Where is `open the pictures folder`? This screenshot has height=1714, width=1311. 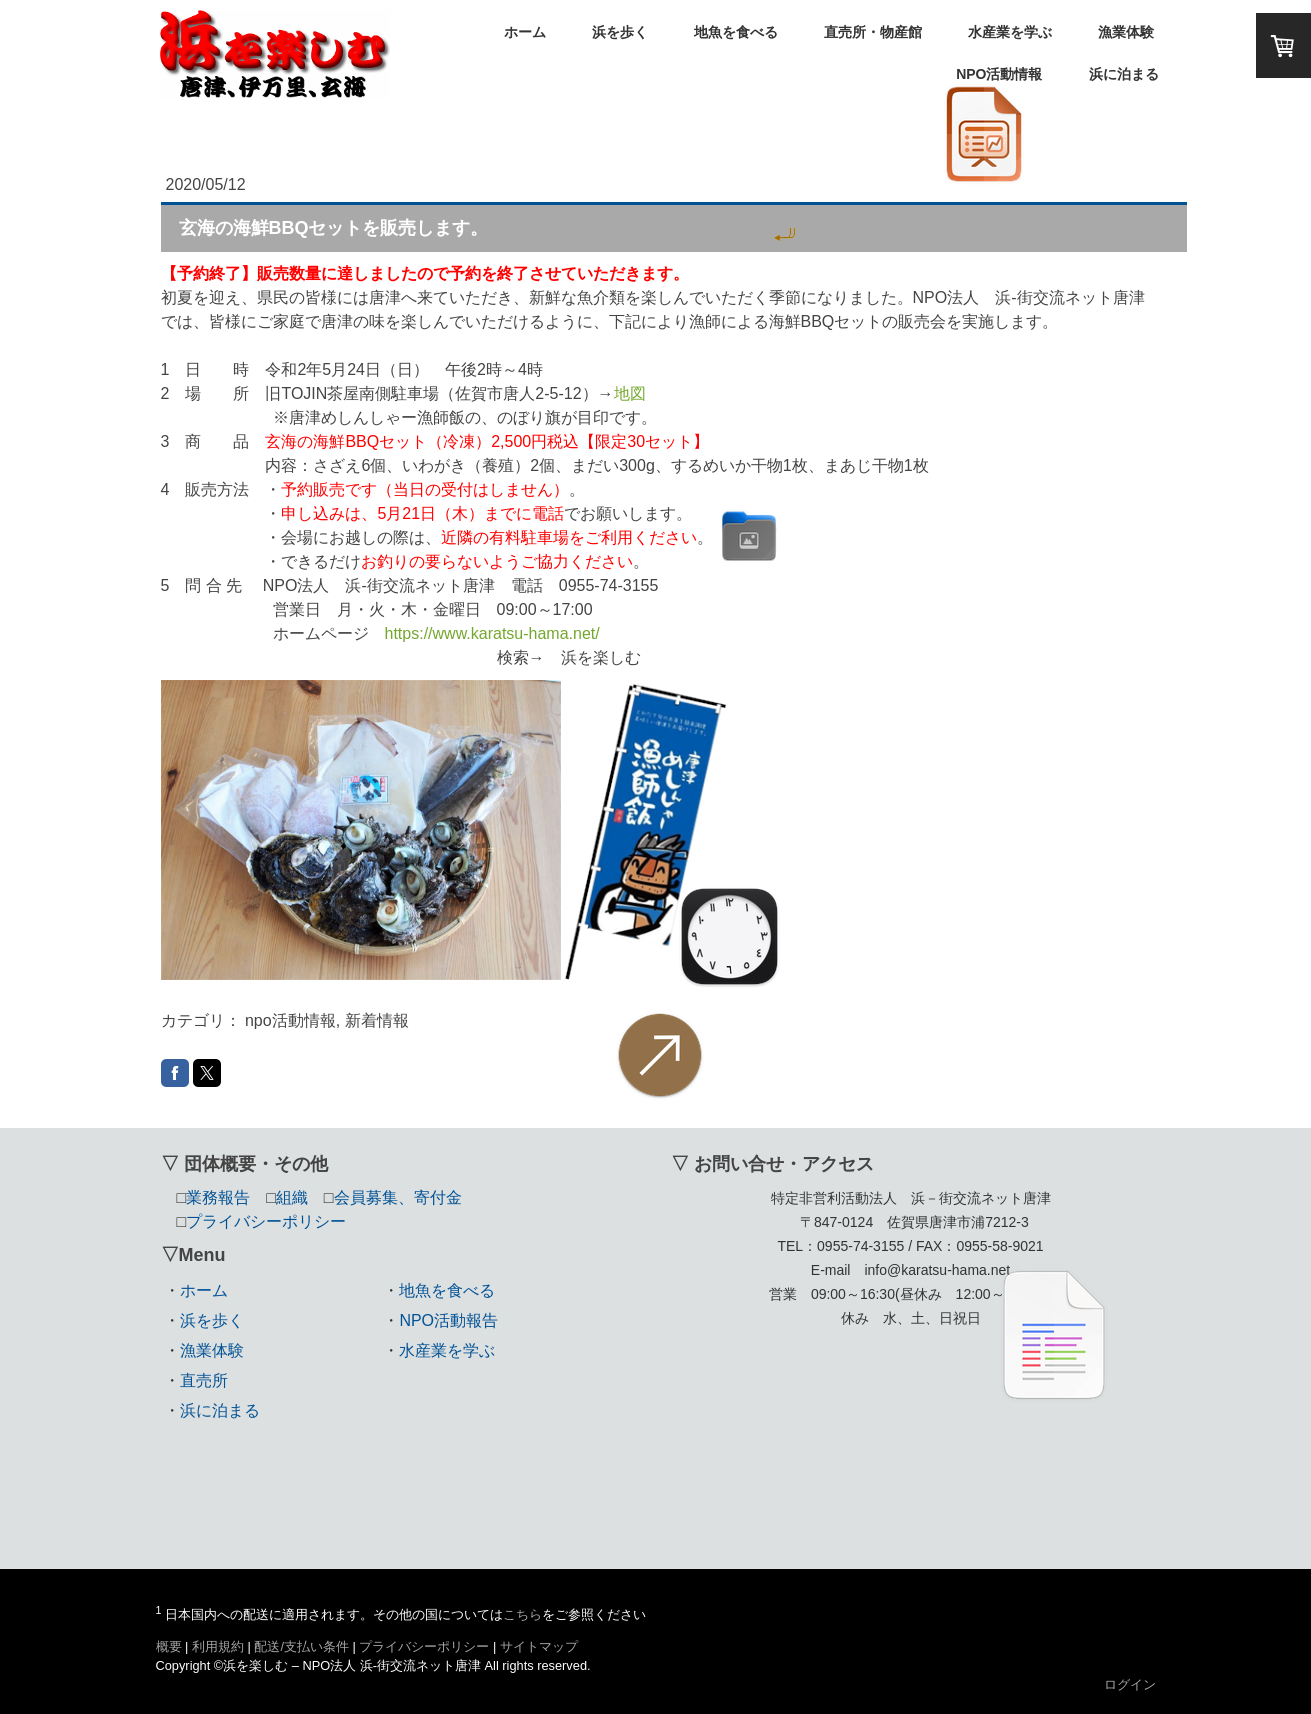 open the pictures folder is located at coordinates (749, 536).